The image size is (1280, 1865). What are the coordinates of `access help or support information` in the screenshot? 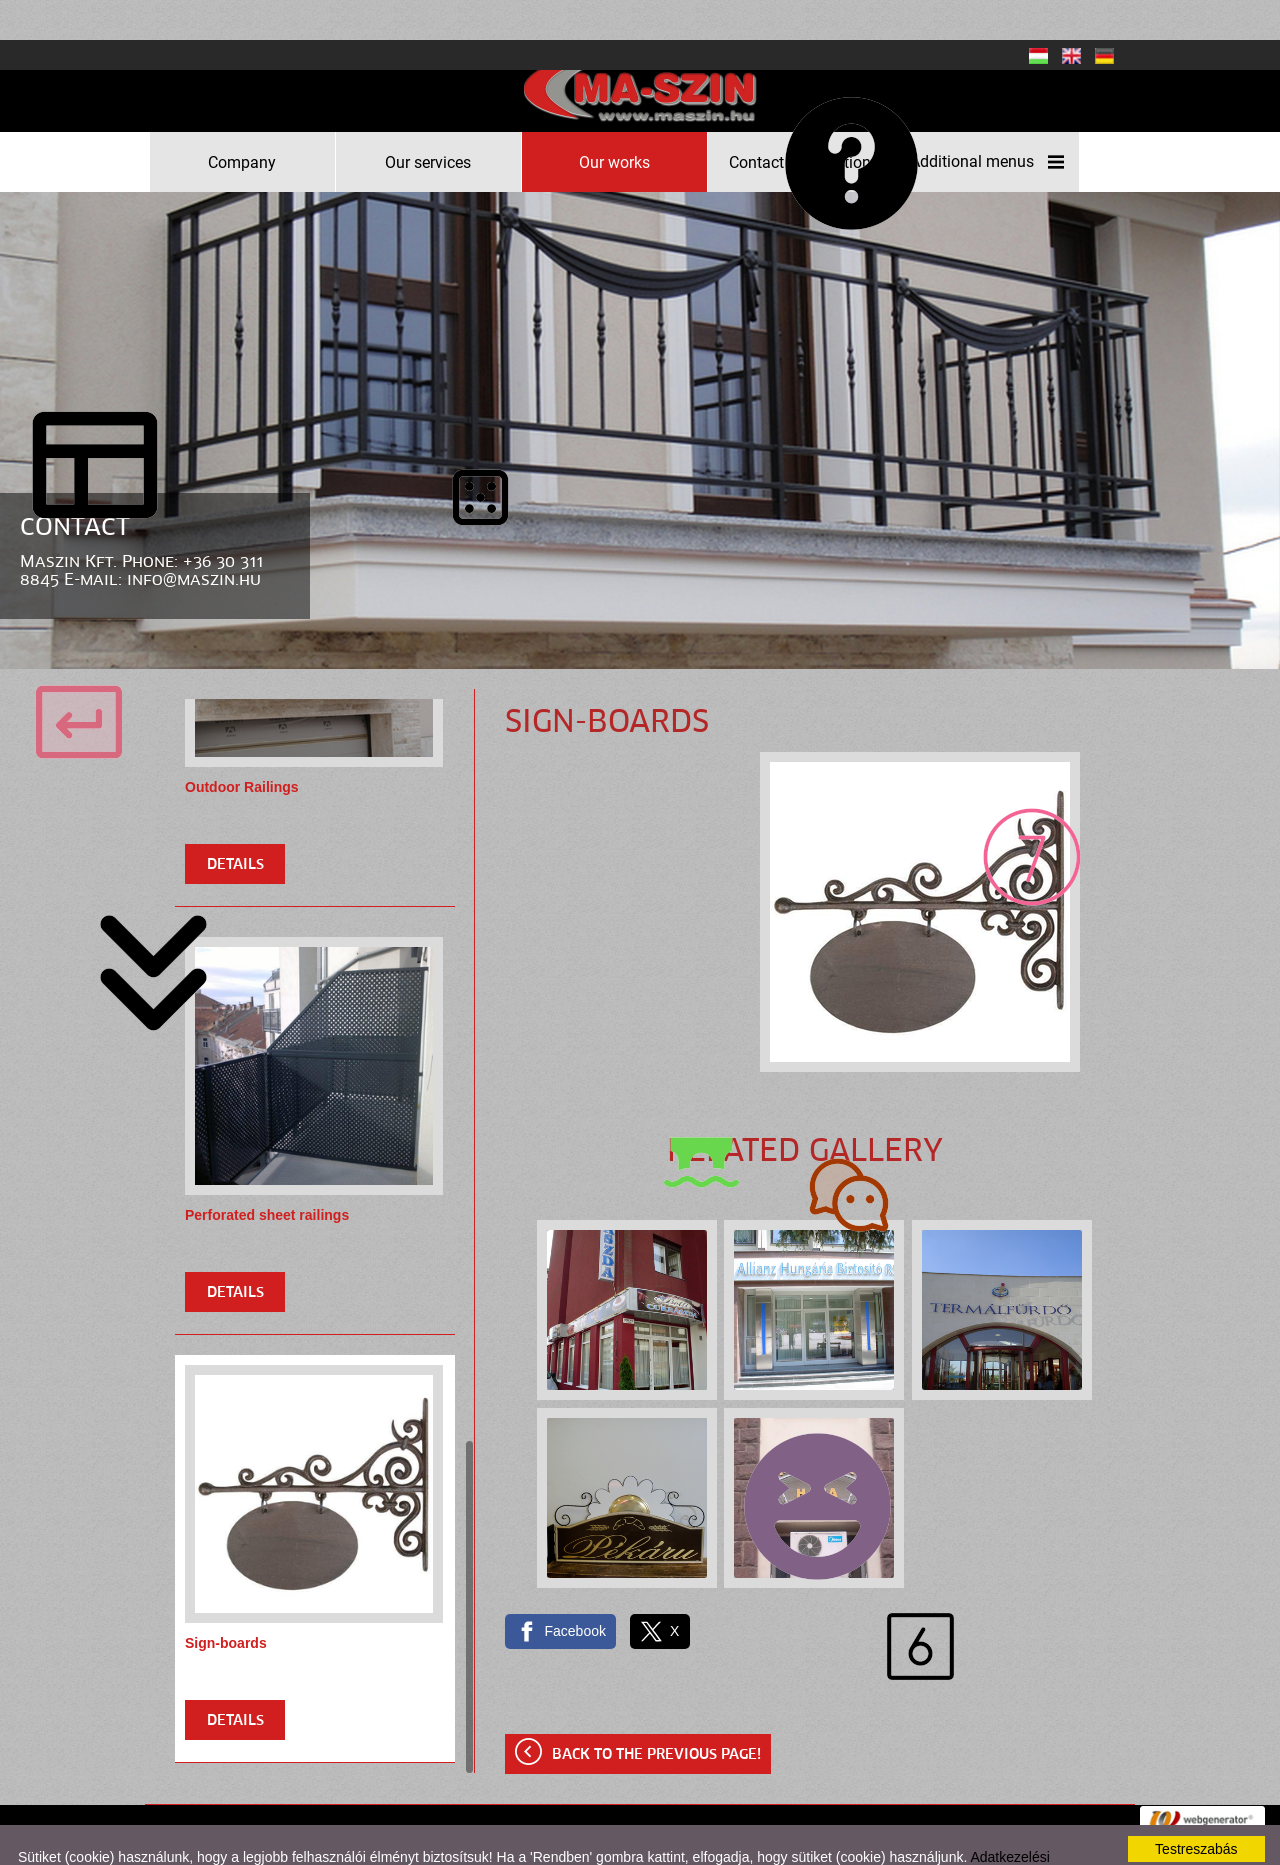 It's located at (851, 163).